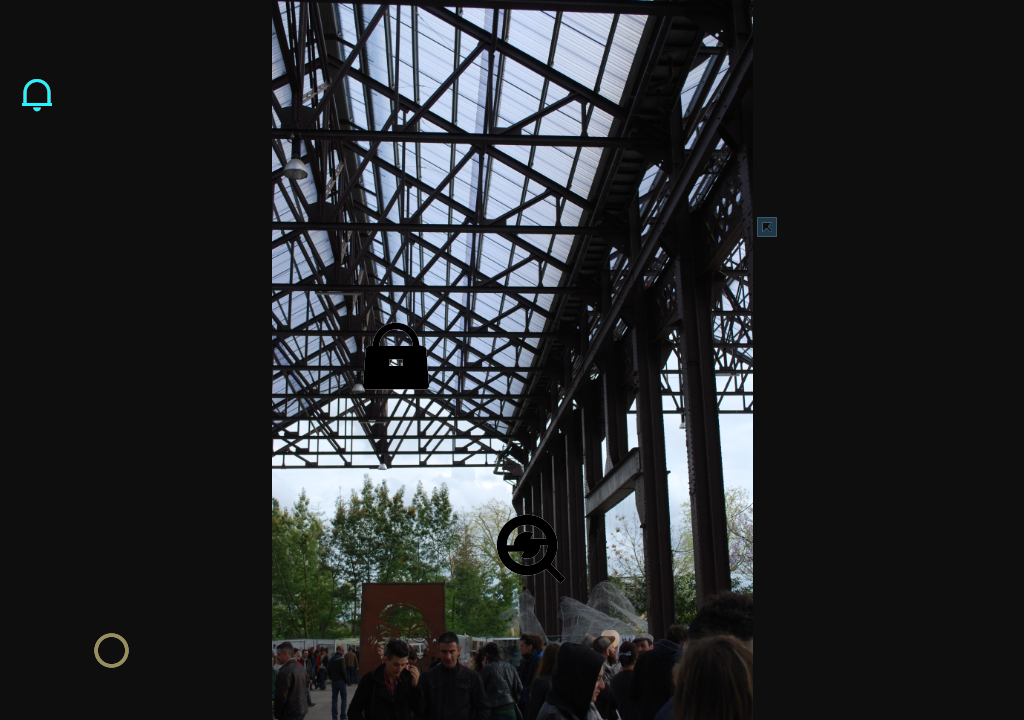  Describe the element at coordinates (530, 548) in the screenshot. I see `find and replace text or content` at that location.